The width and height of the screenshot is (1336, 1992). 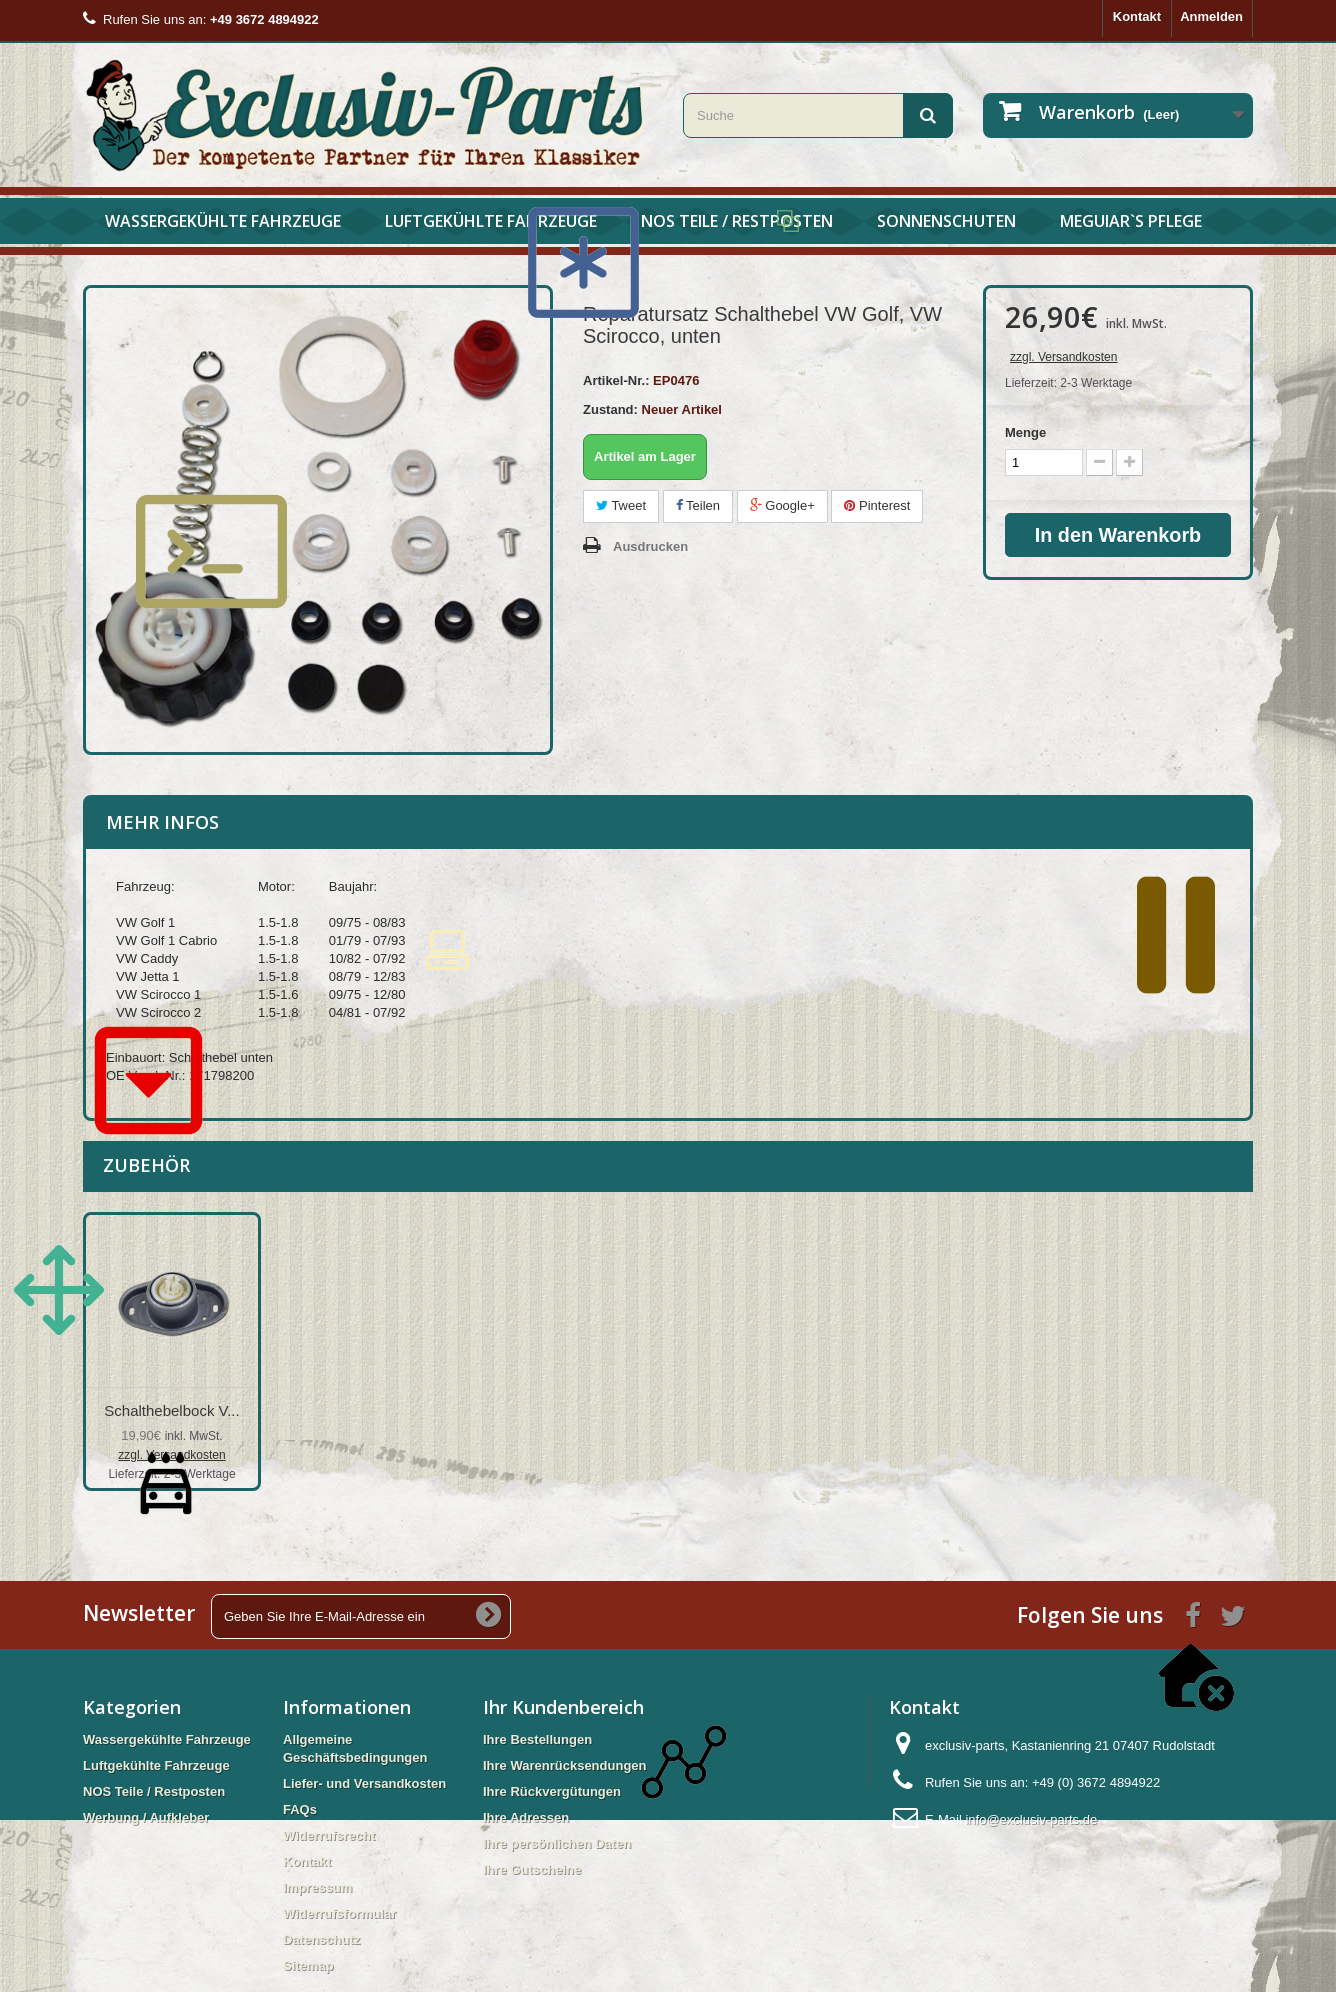 What do you see at coordinates (788, 221) in the screenshot?
I see `intersect or merge two layers` at bounding box center [788, 221].